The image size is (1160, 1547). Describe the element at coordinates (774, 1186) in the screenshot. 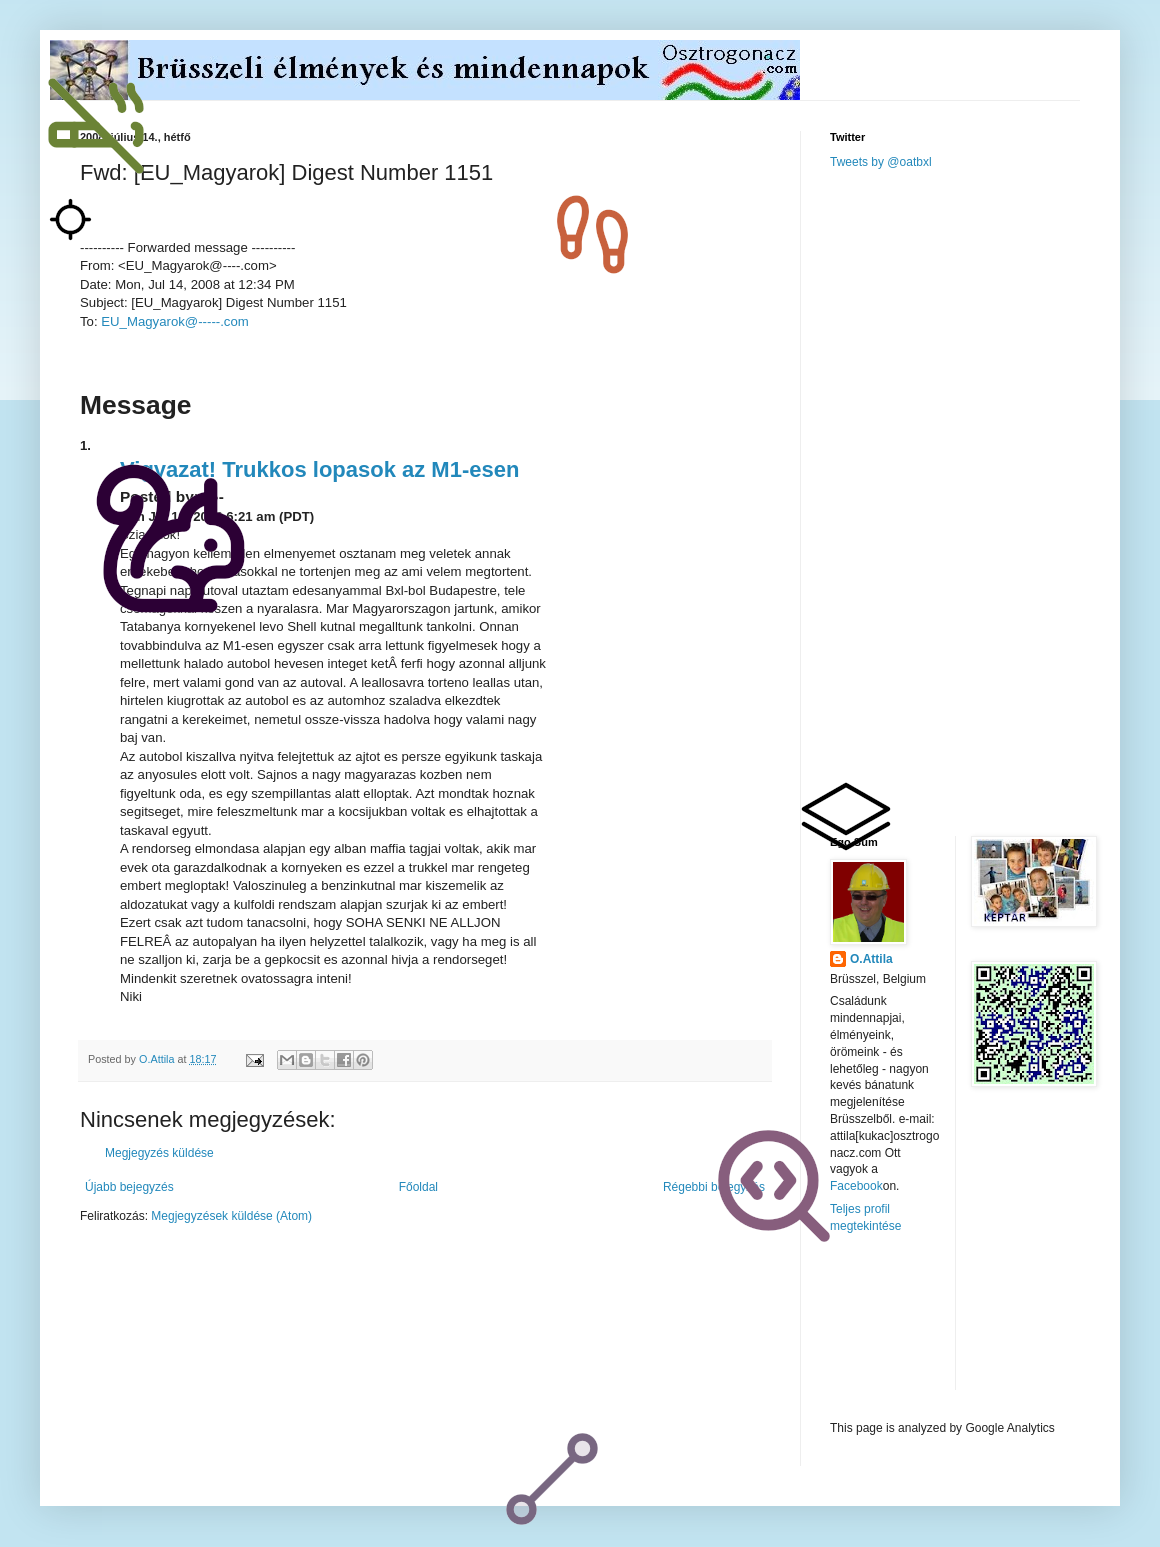

I see `search through code or source files` at that location.